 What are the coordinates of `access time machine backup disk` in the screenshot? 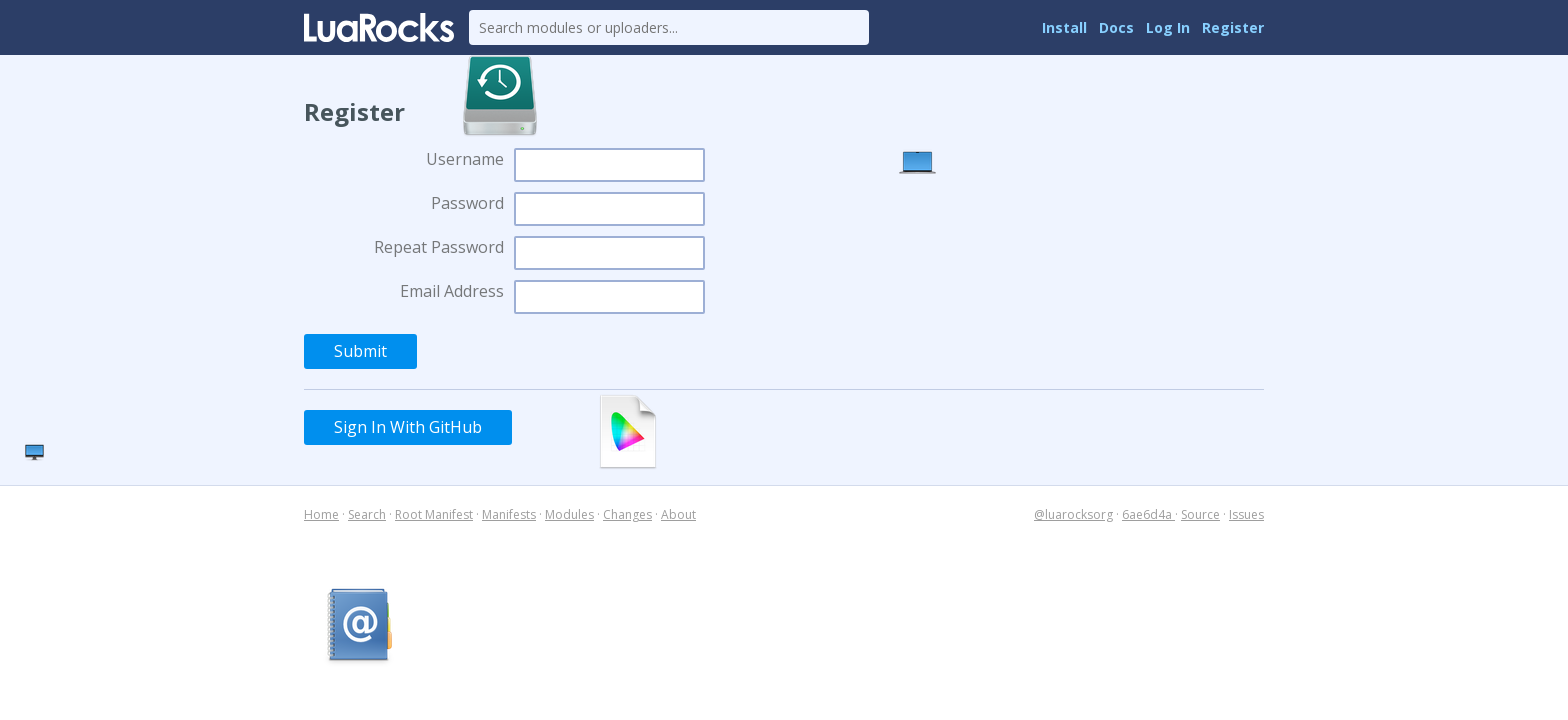 It's located at (500, 97).